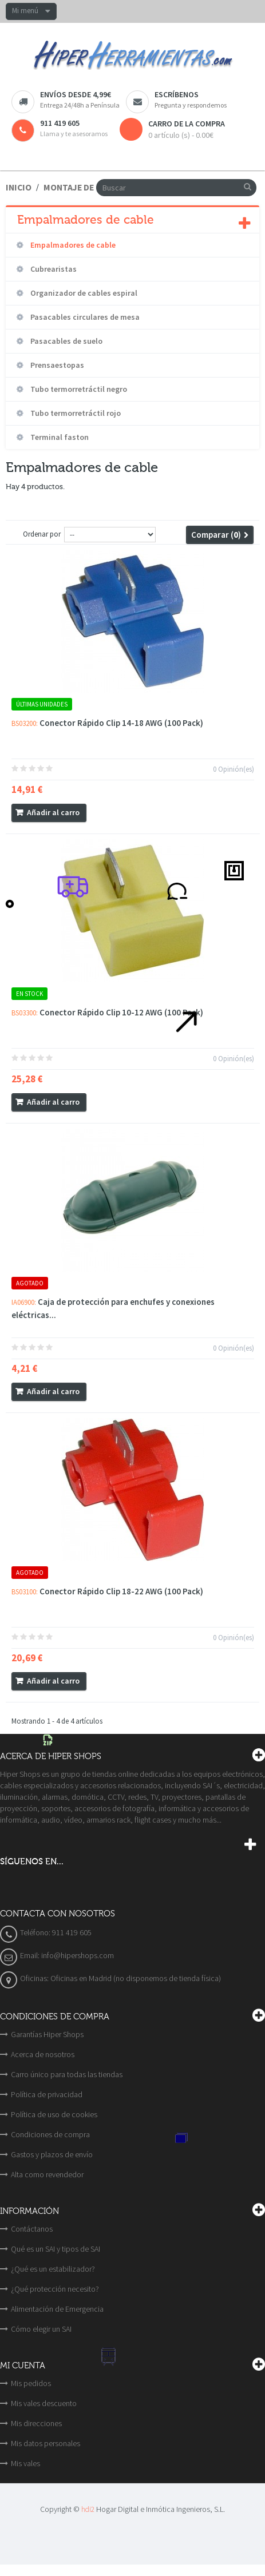 The image size is (265, 2576). I want to click on indicates a compressed zip file, so click(48, 1740).